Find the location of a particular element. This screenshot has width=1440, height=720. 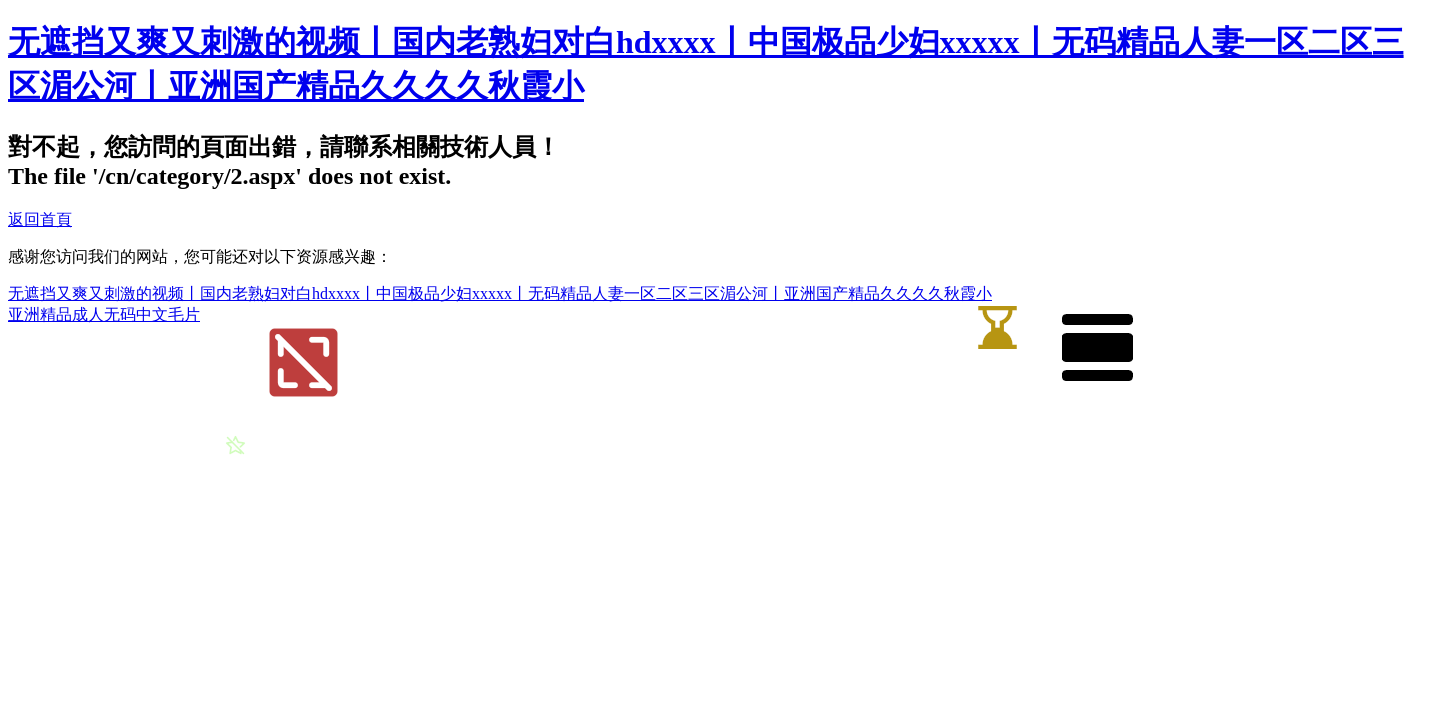

switch to day view in calendar is located at coordinates (1099, 347).